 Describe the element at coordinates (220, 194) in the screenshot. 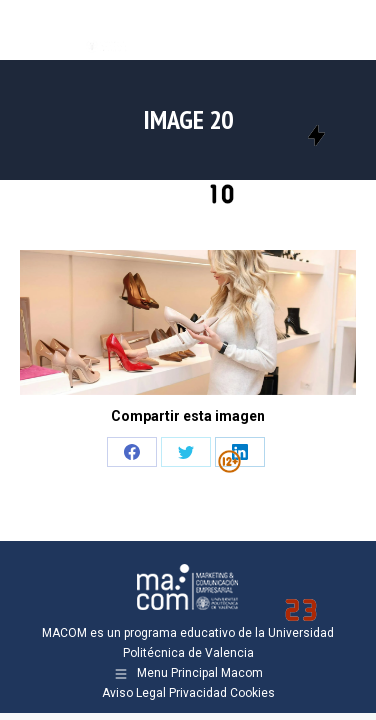

I see `indicates item number 10 in a list or sequence` at that location.